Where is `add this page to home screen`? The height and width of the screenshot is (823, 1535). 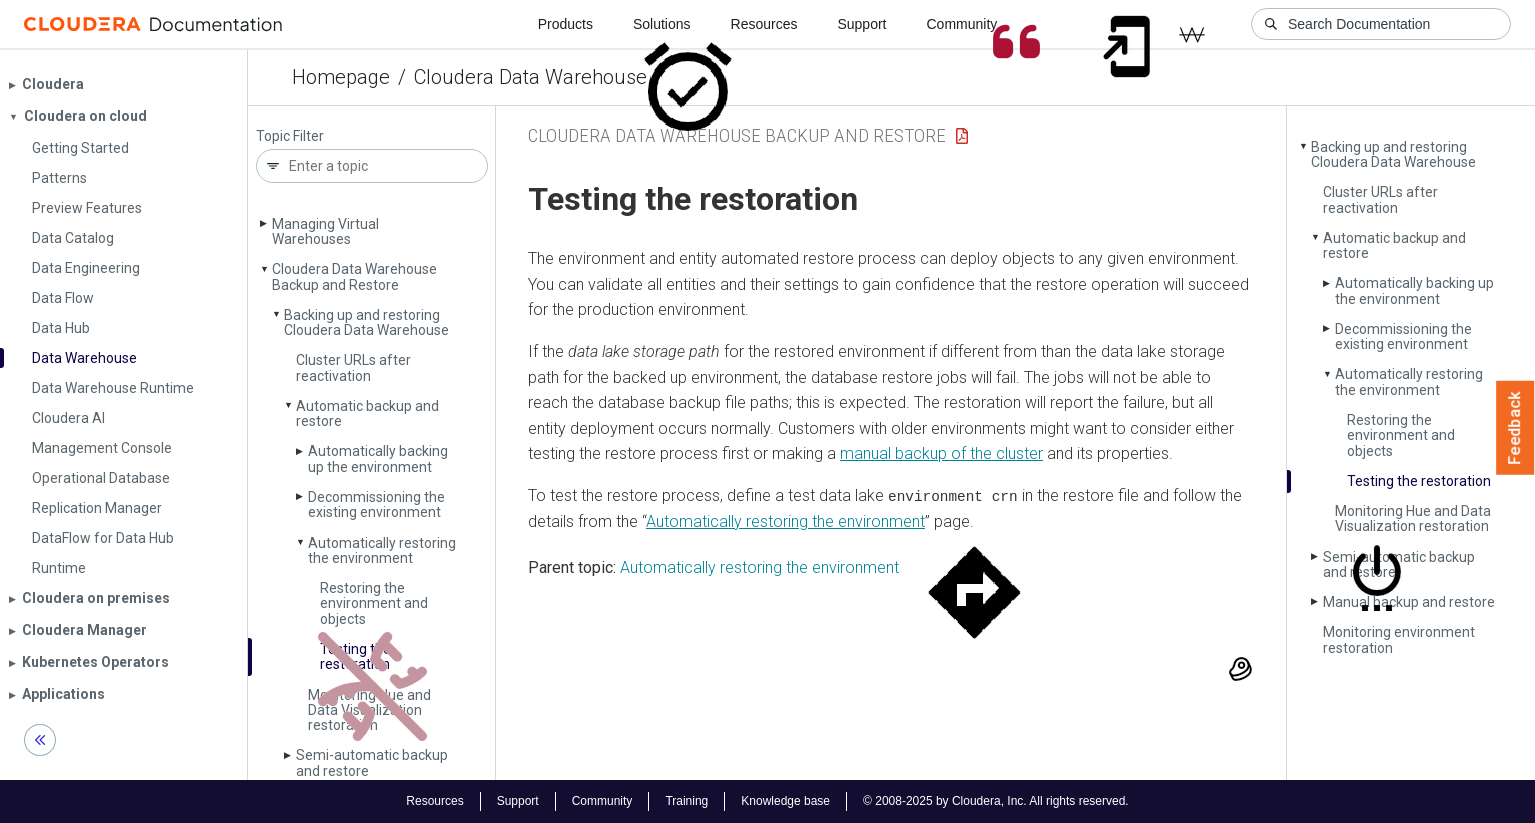 add this page to home screen is located at coordinates (1127, 46).